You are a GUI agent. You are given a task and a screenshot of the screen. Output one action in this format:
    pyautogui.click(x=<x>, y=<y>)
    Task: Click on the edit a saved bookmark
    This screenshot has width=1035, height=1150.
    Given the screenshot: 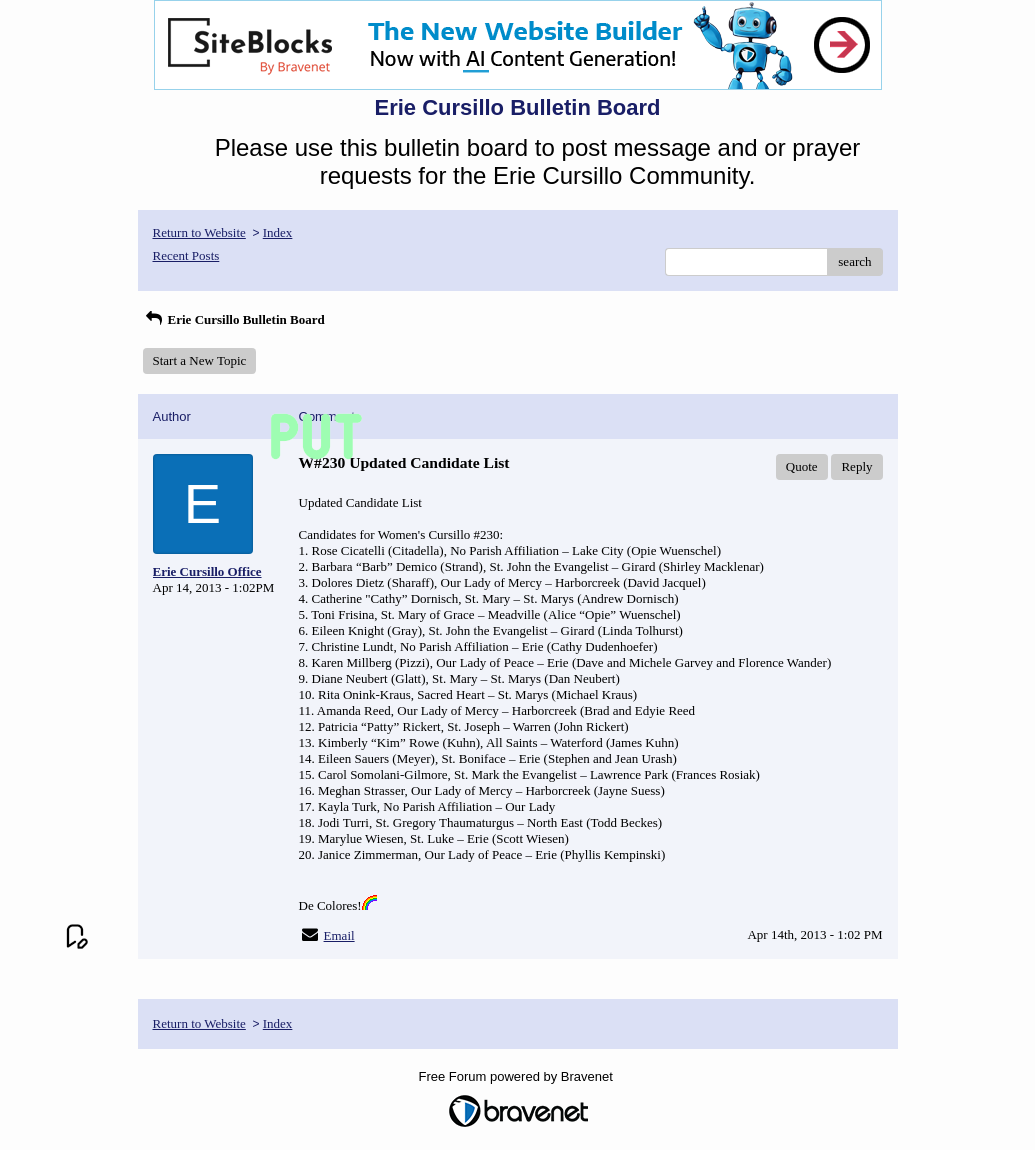 What is the action you would take?
    pyautogui.click(x=75, y=936)
    